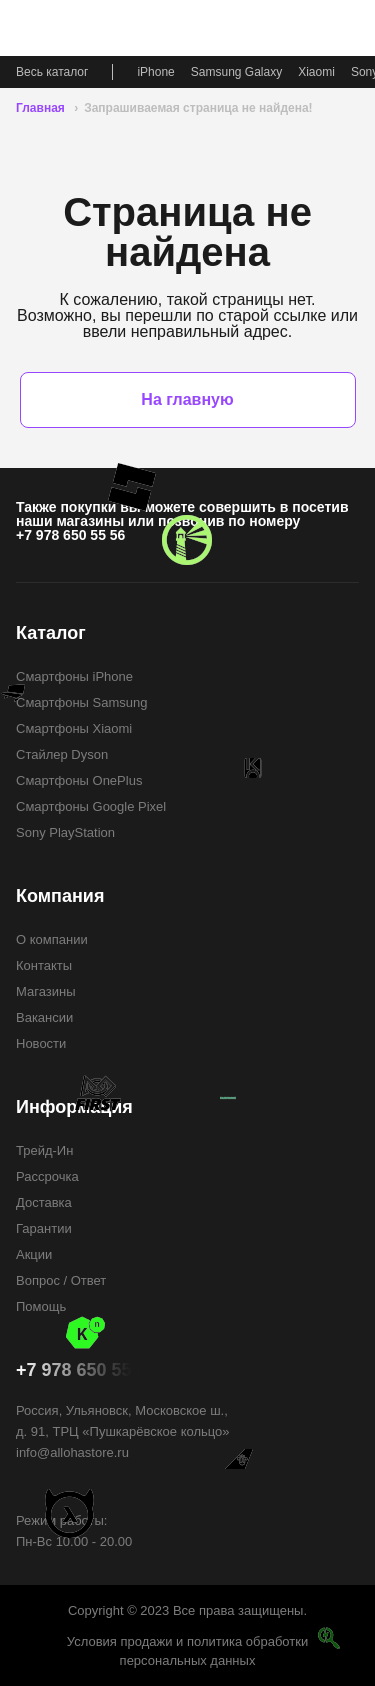 Image resolution: width=375 pixels, height=1686 pixels. What do you see at coordinates (85, 1332) in the screenshot?
I see `knative serverless platform logo` at bounding box center [85, 1332].